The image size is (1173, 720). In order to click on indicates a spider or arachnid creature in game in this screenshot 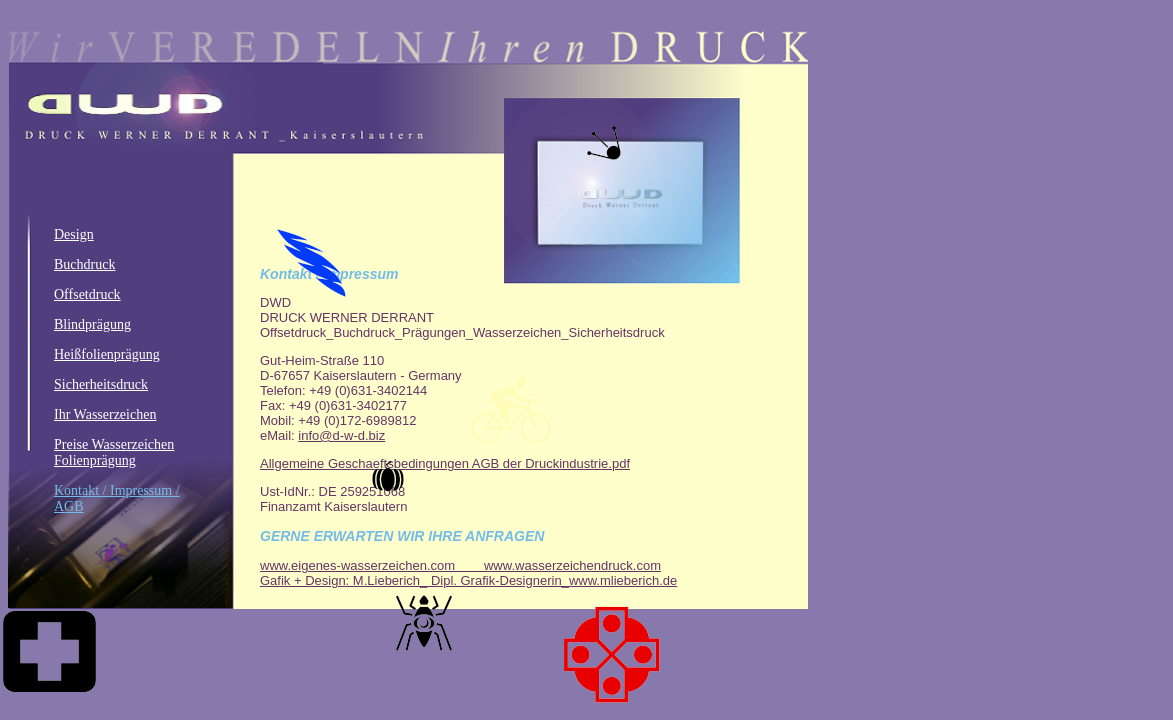, I will do `click(424, 623)`.